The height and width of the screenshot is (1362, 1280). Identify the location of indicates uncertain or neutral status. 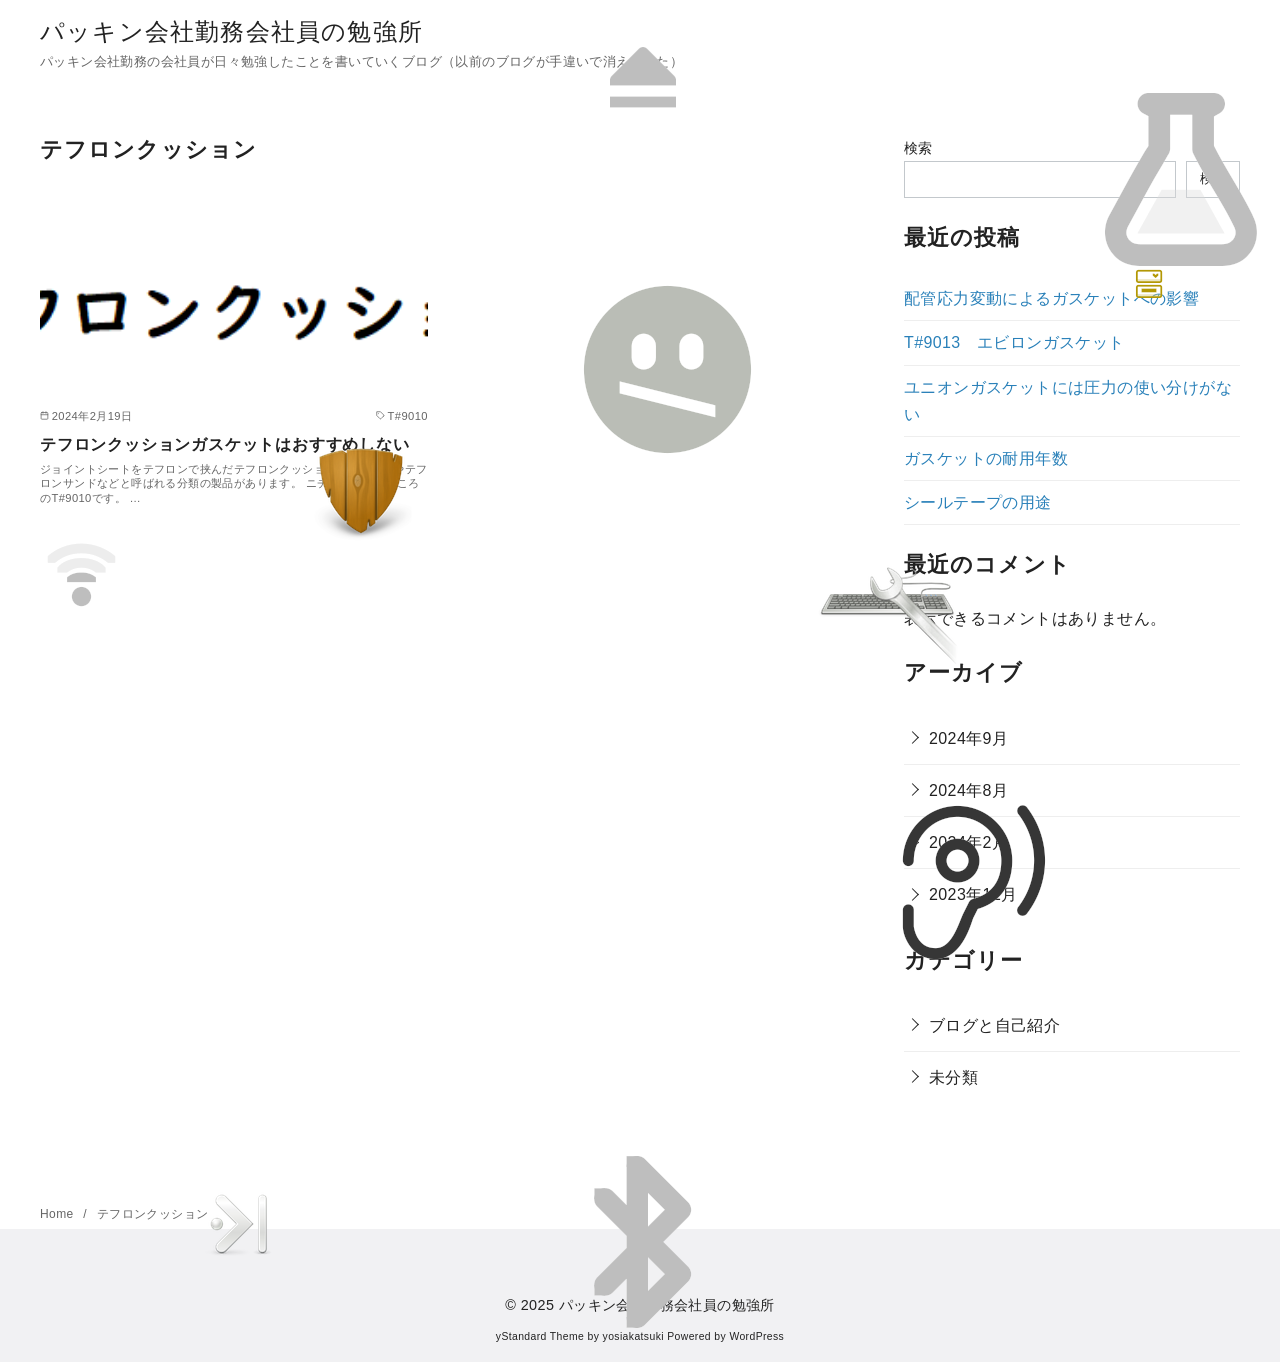
(667, 369).